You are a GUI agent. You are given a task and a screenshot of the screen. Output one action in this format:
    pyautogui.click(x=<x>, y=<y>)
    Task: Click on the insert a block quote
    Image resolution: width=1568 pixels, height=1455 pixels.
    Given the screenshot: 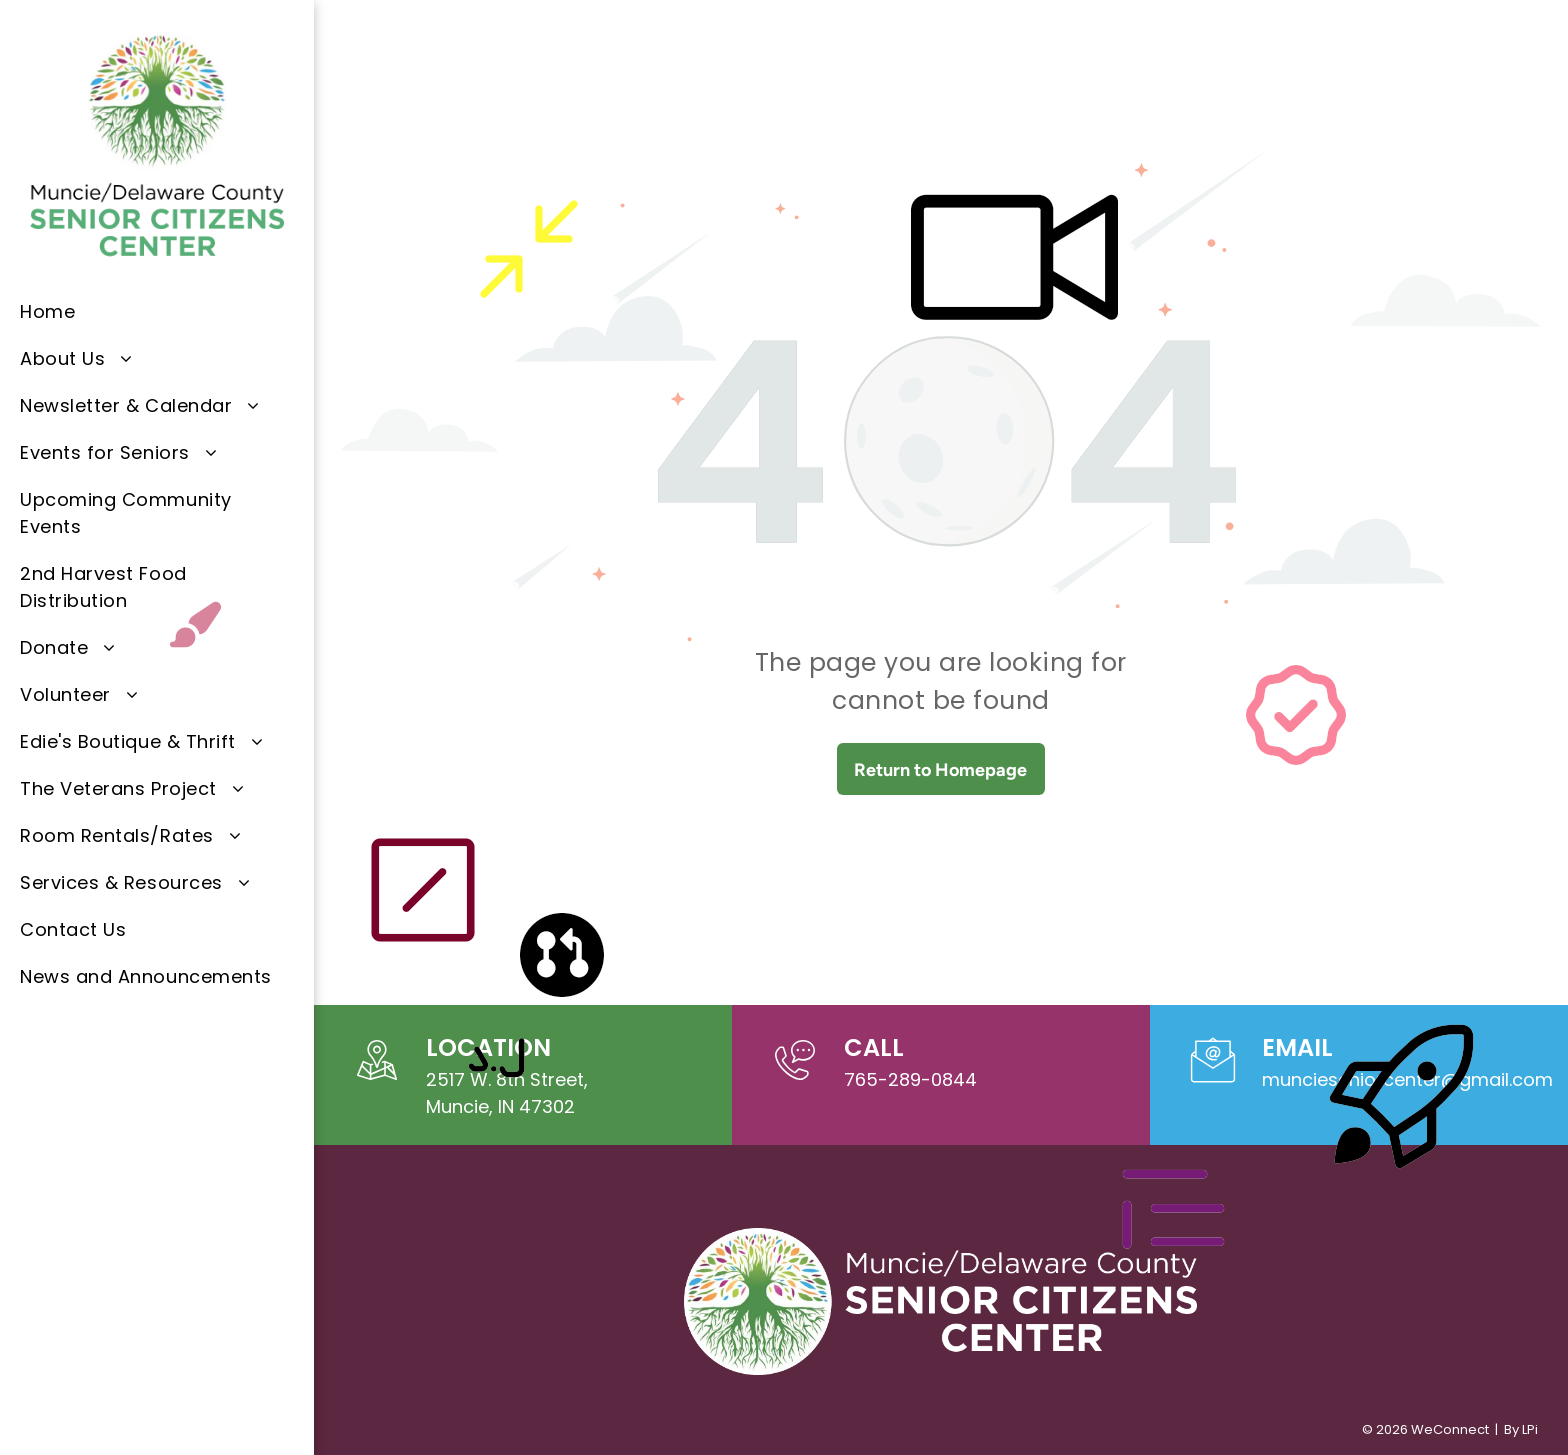 What is the action you would take?
    pyautogui.click(x=1173, y=1206)
    